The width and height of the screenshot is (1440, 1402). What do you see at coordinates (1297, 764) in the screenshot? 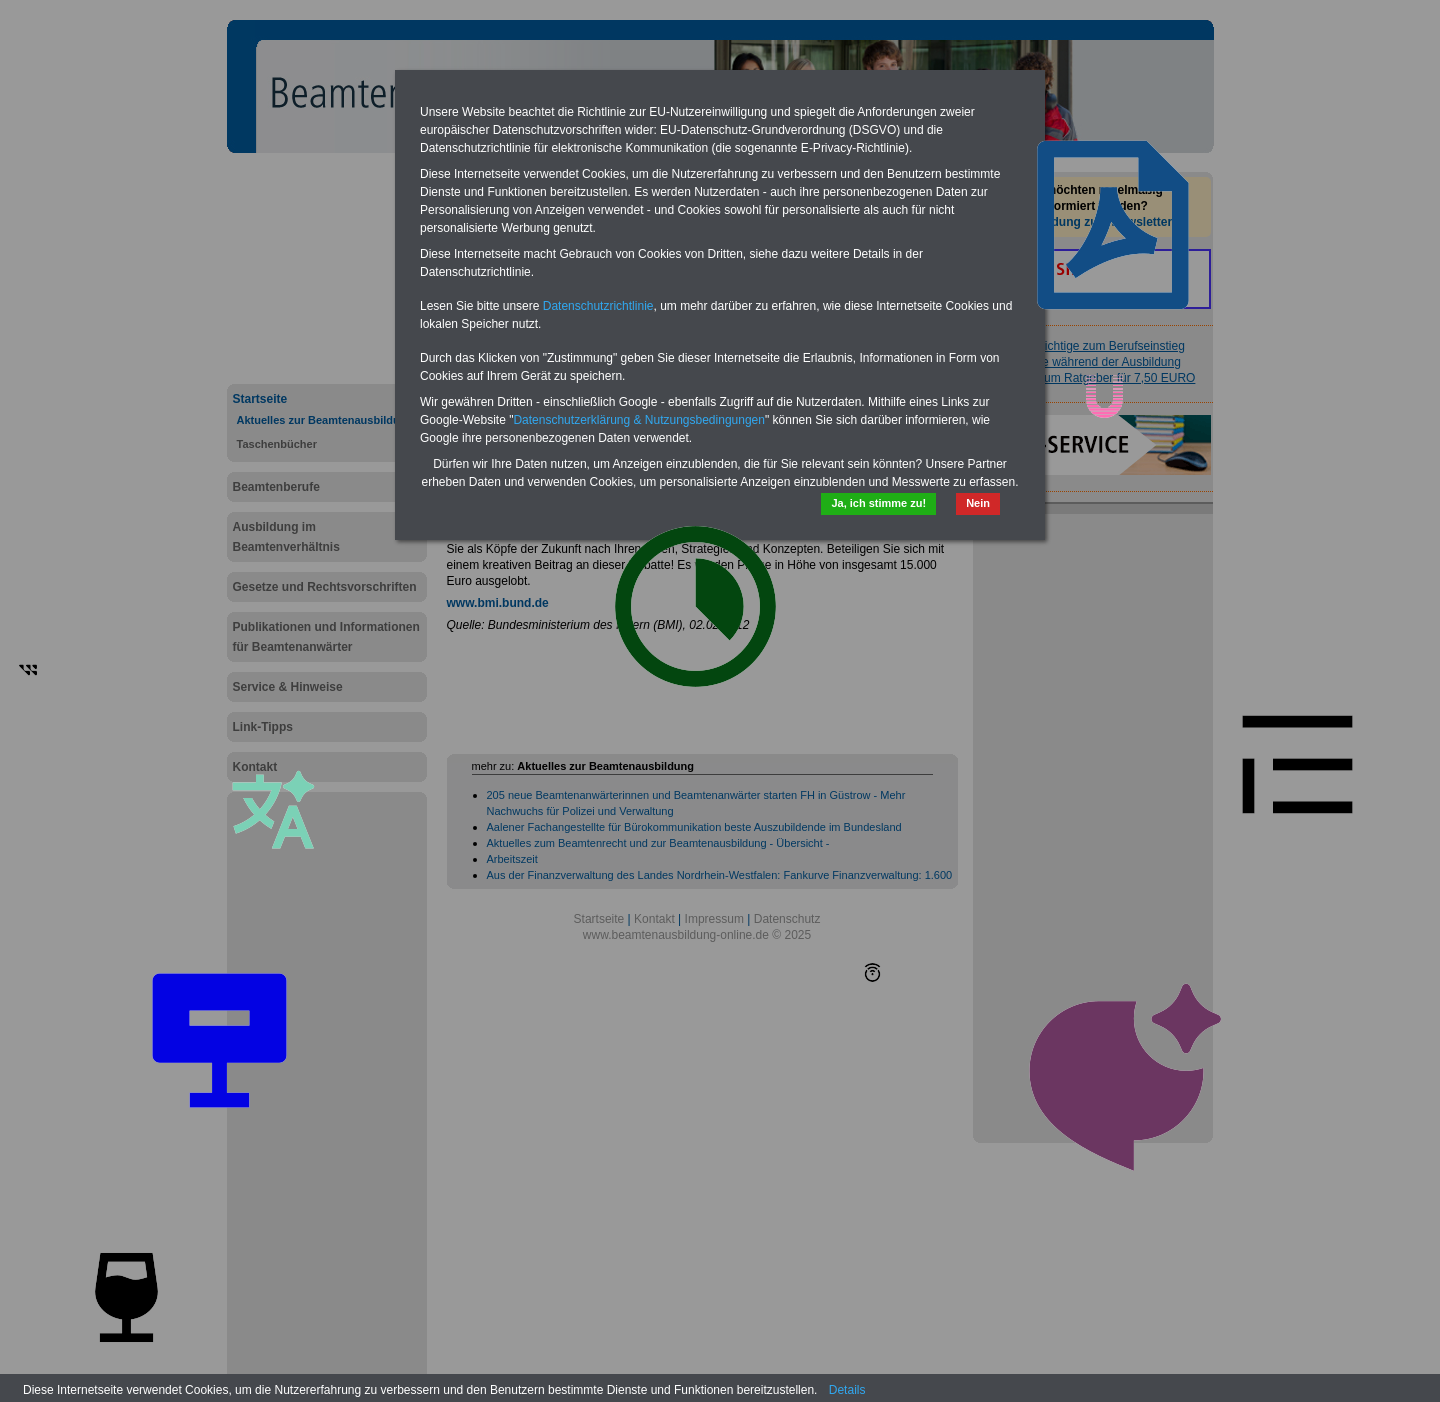
I see `insert a block quote` at bounding box center [1297, 764].